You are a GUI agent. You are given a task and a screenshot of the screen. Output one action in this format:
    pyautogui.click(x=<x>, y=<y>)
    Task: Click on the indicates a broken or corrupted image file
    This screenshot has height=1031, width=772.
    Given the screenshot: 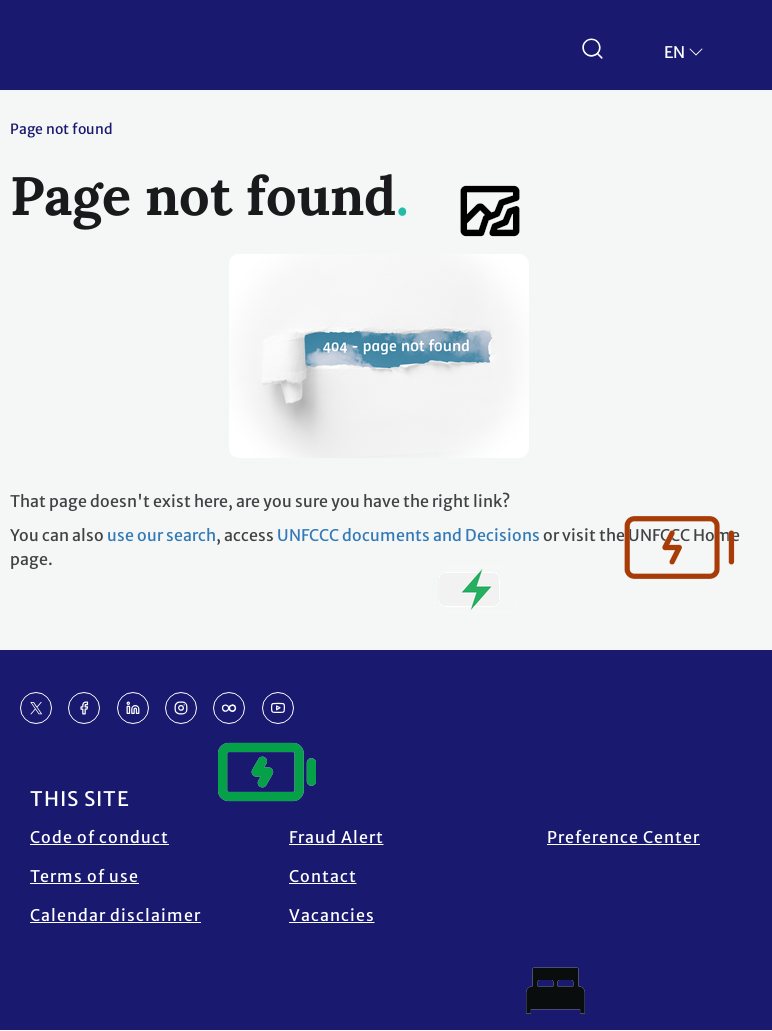 What is the action you would take?
    pyautogui.click(x=490, y=211)
    